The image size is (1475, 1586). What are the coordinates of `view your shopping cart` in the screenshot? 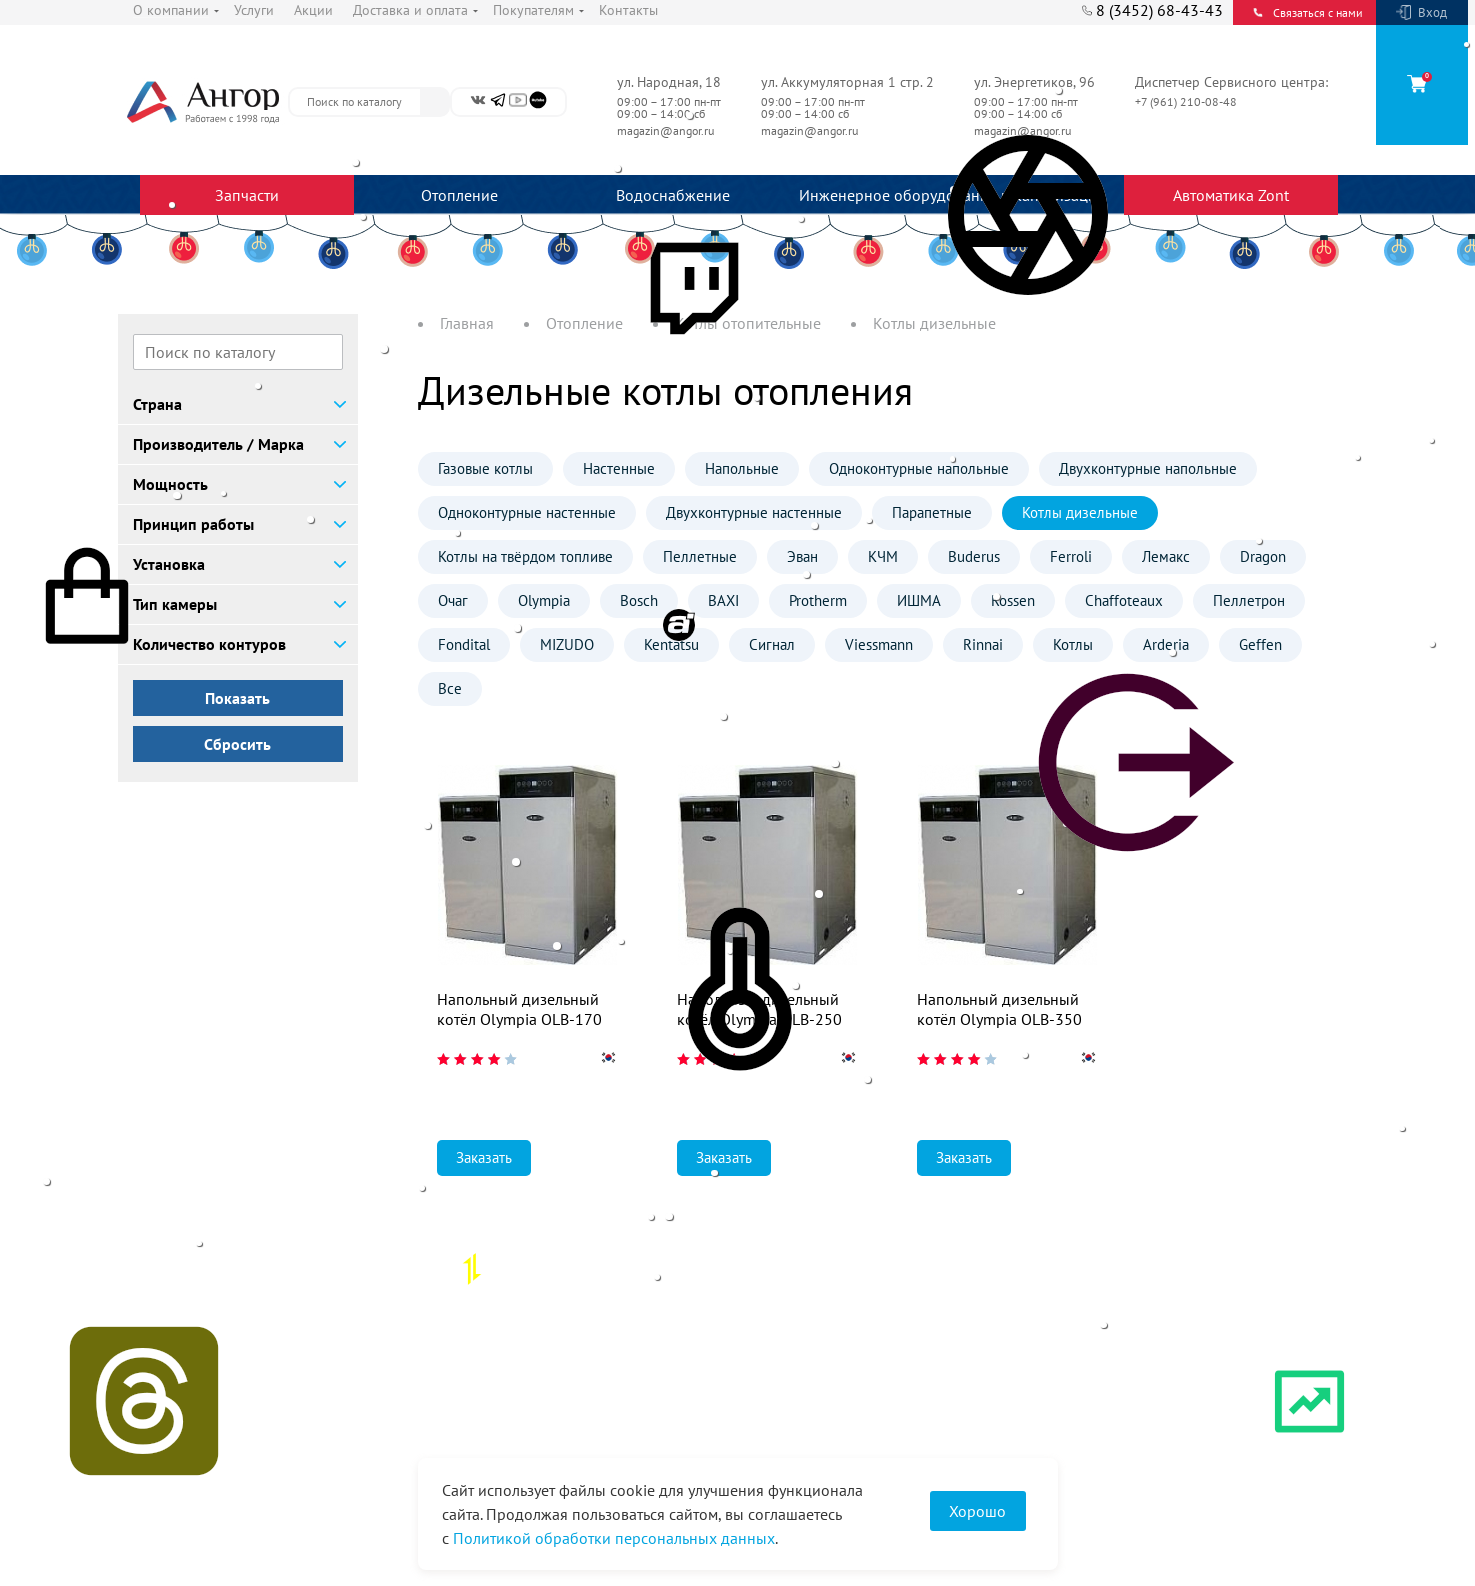 It's located at (87, 598).